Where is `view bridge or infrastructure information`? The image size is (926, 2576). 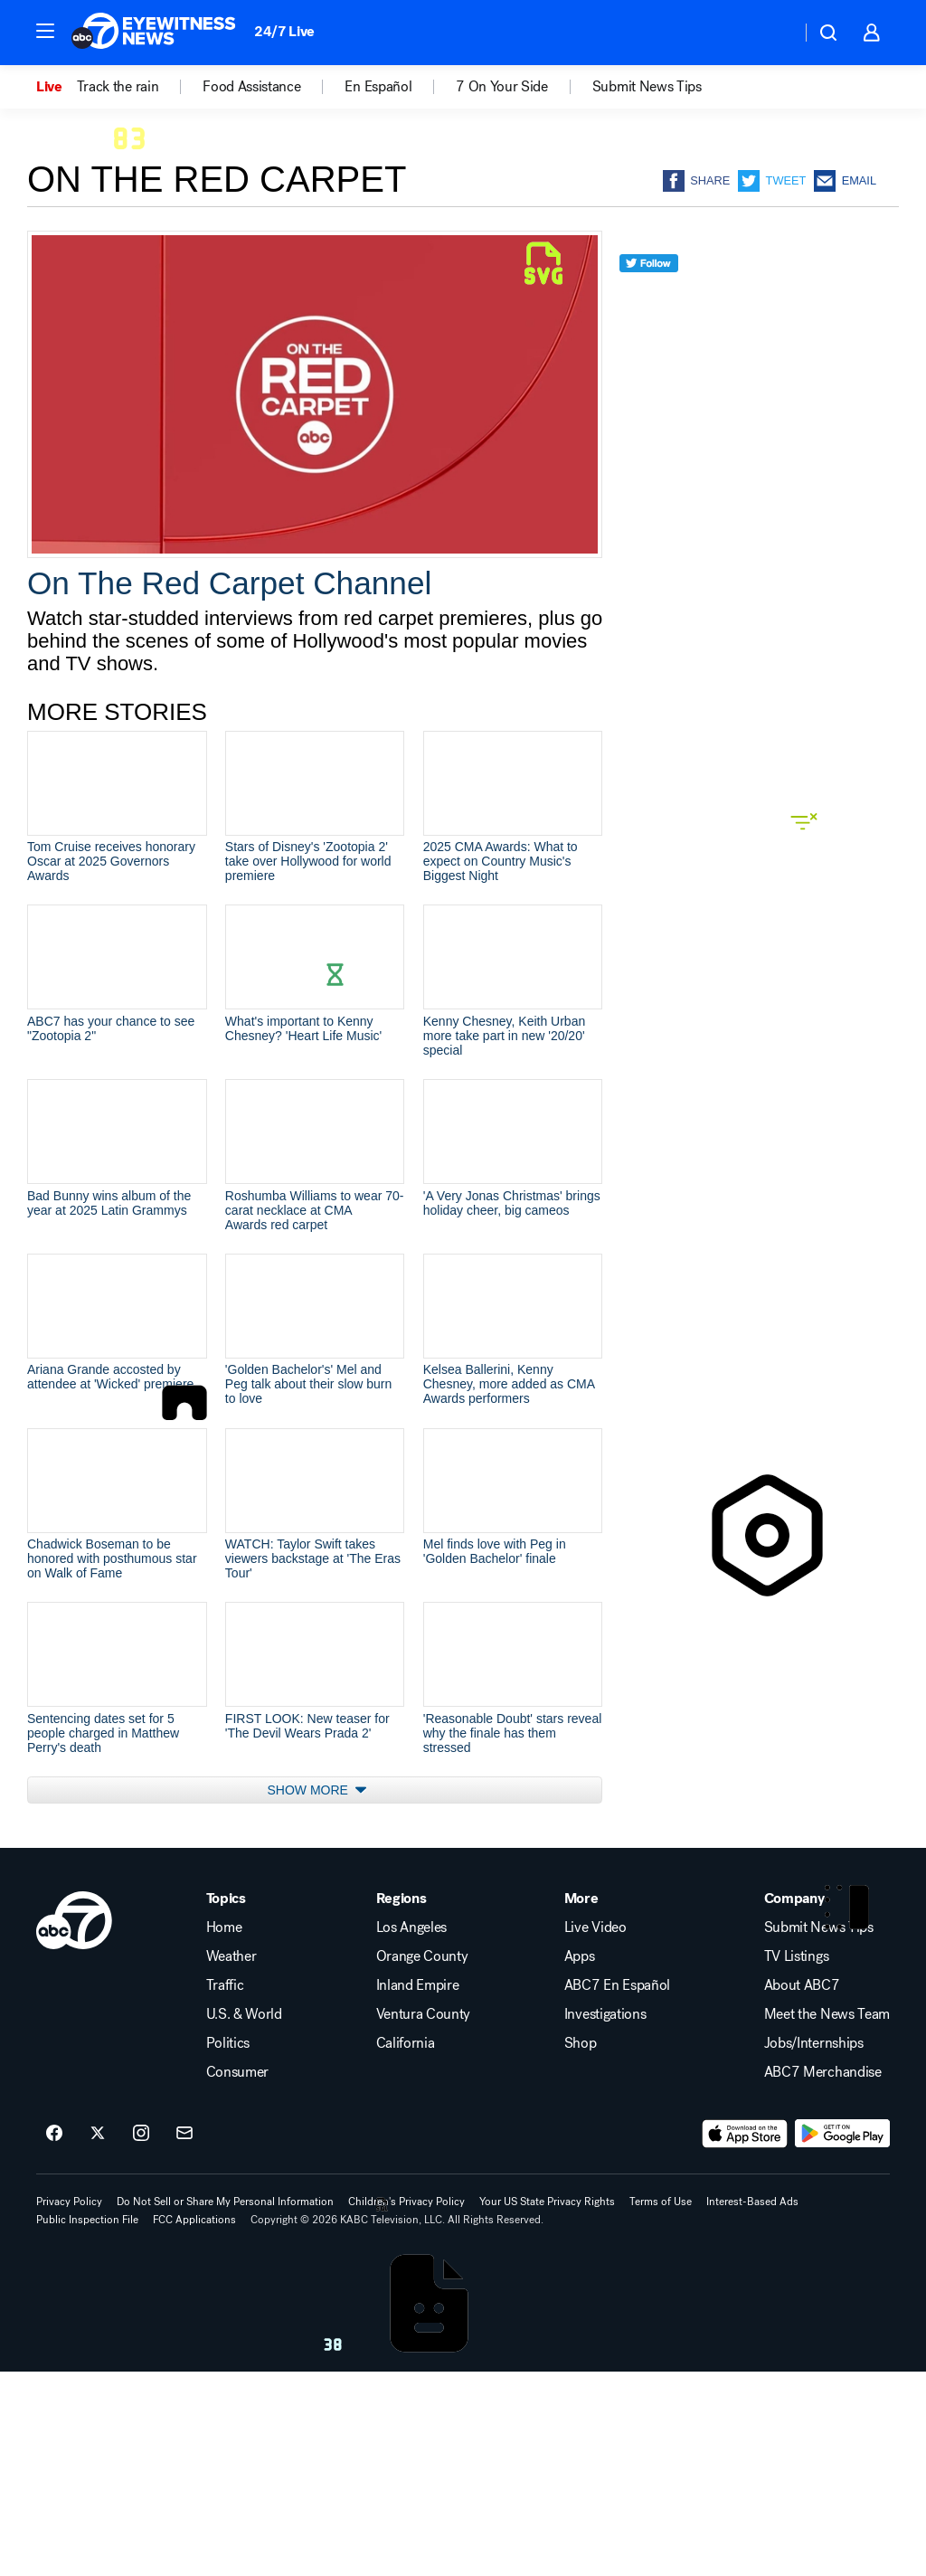
view bridge or infrastructure information is located at coordinates (184, 1400).